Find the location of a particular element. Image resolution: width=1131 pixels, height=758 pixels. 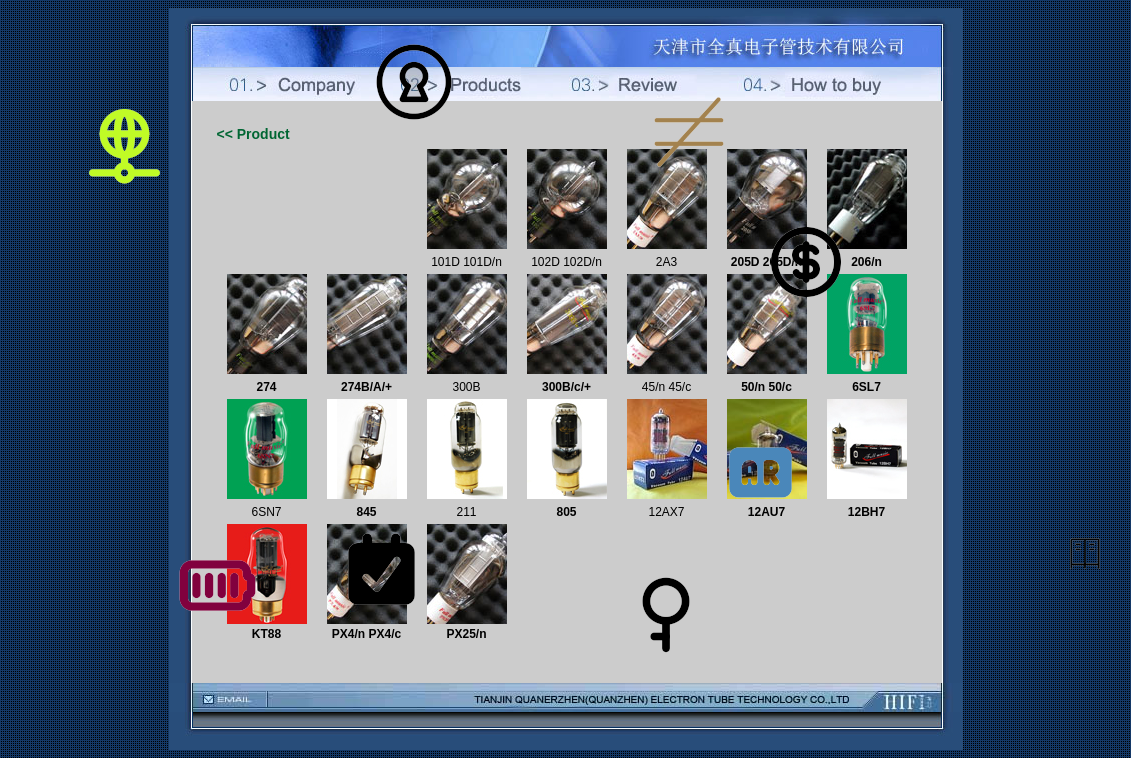

indicates augmented reality feature available is located at coordinates (760, 472).